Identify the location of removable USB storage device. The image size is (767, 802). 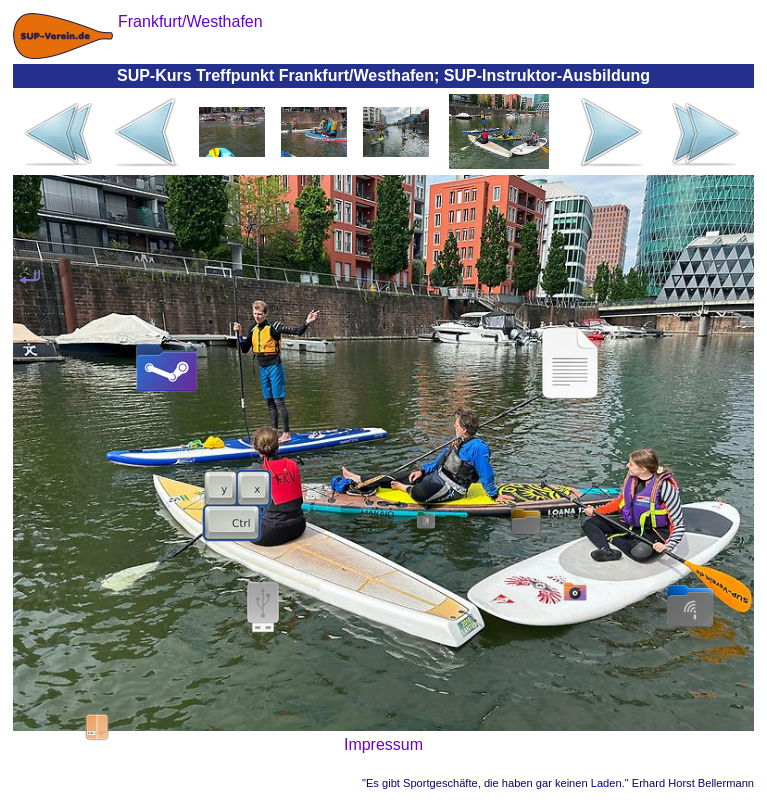
(263, 607).